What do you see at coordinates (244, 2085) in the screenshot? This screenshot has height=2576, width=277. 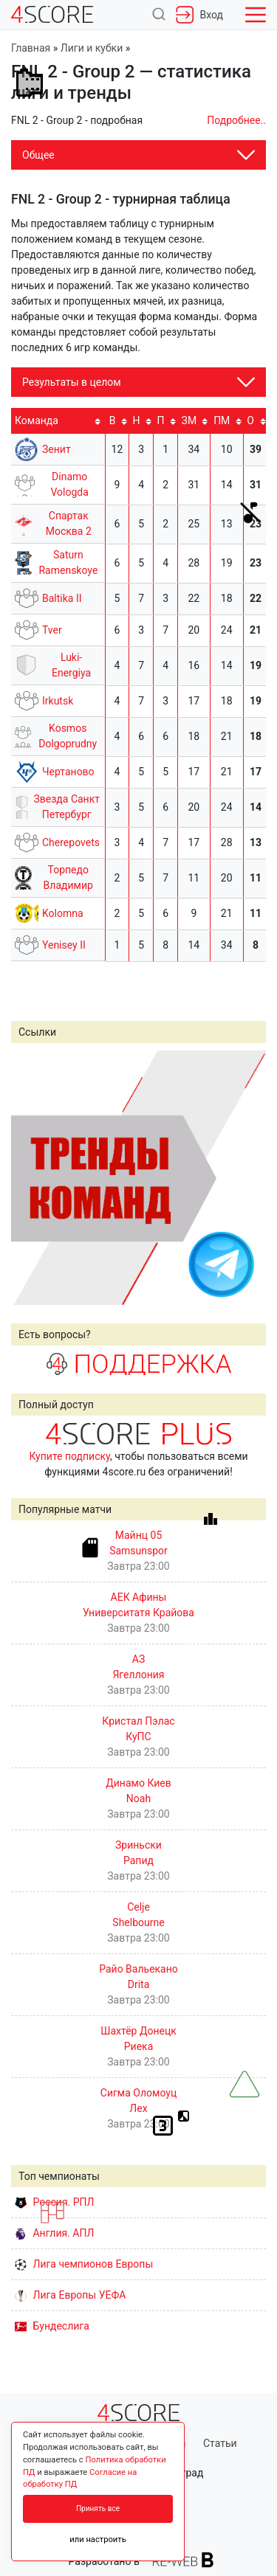 I see `play or start media content` at bounding box center [244, 2085].